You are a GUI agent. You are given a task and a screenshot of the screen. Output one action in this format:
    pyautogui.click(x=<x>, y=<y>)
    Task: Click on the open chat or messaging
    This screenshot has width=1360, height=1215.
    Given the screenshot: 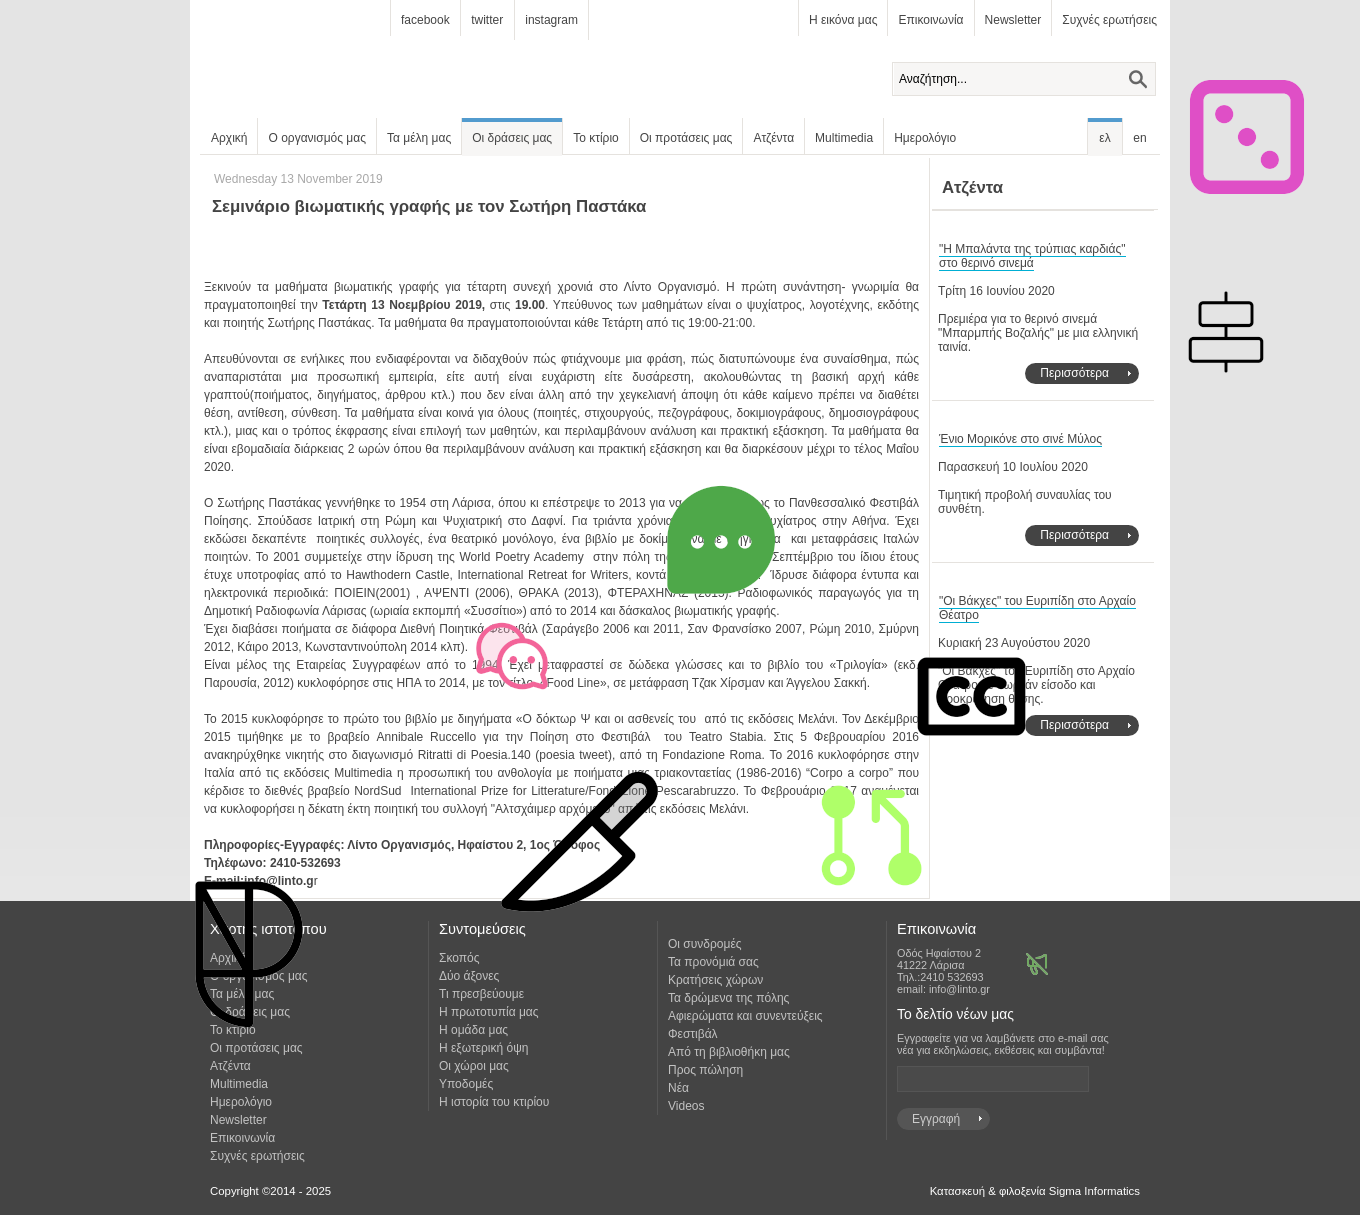 What is the action you would take?
    pyautogui.click(x=719, y=542)
    